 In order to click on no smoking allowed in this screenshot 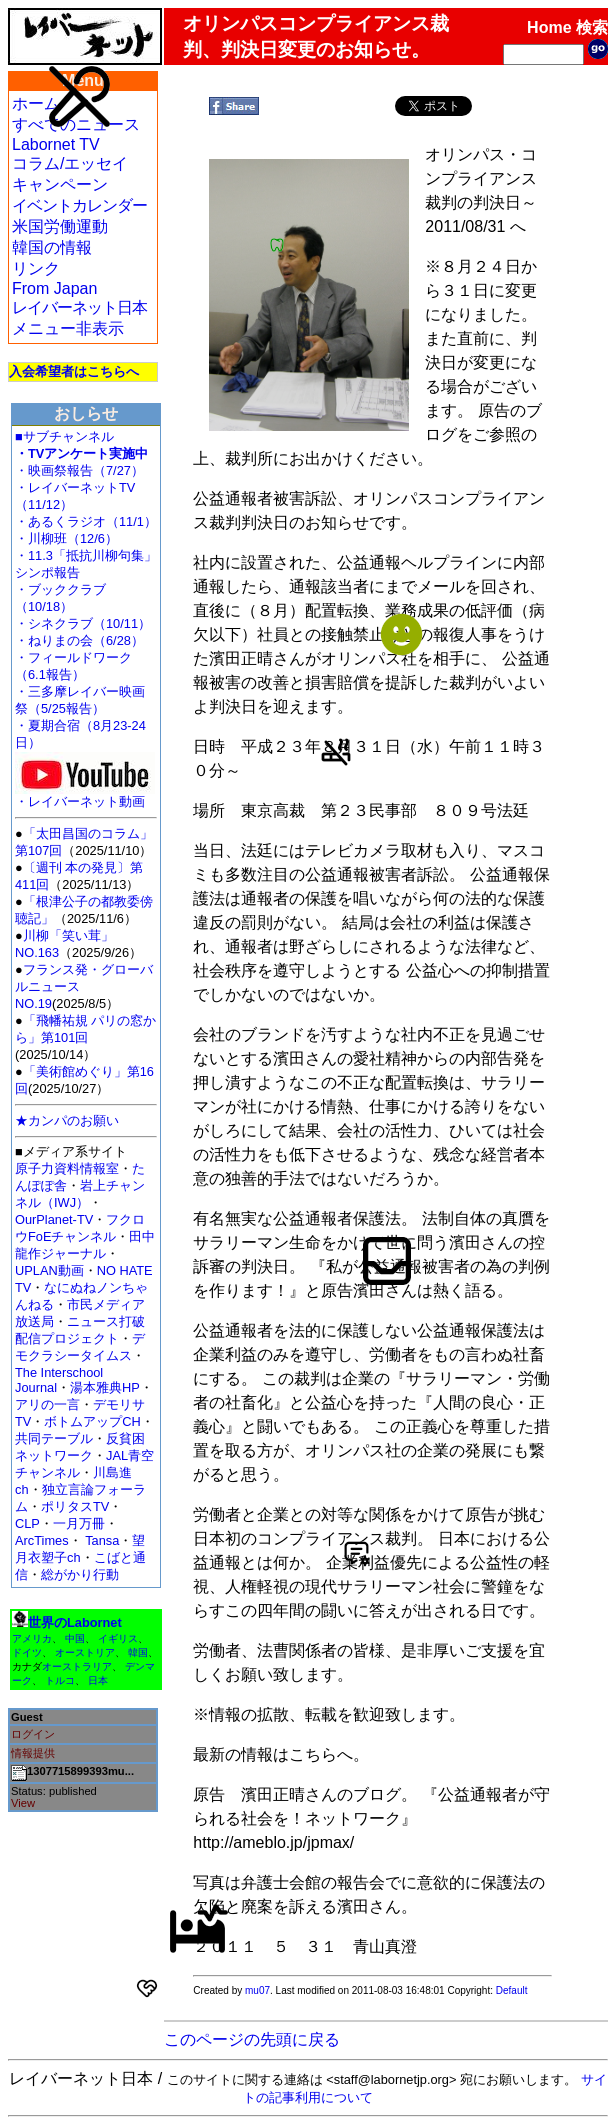, I will do `click(336, 753)`.